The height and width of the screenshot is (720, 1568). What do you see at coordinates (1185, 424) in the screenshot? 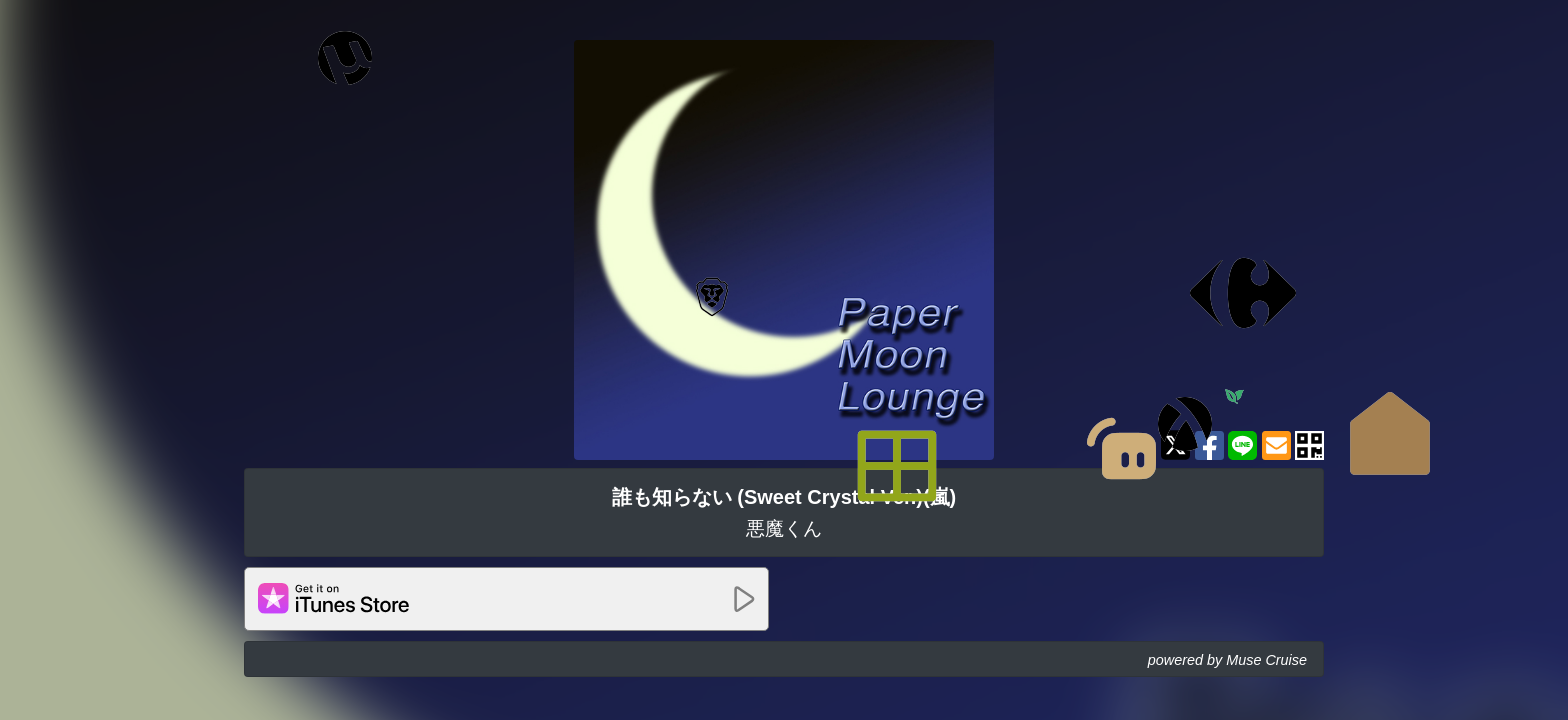
I see `racket programming language logo` at bounding box center [1185, 424].